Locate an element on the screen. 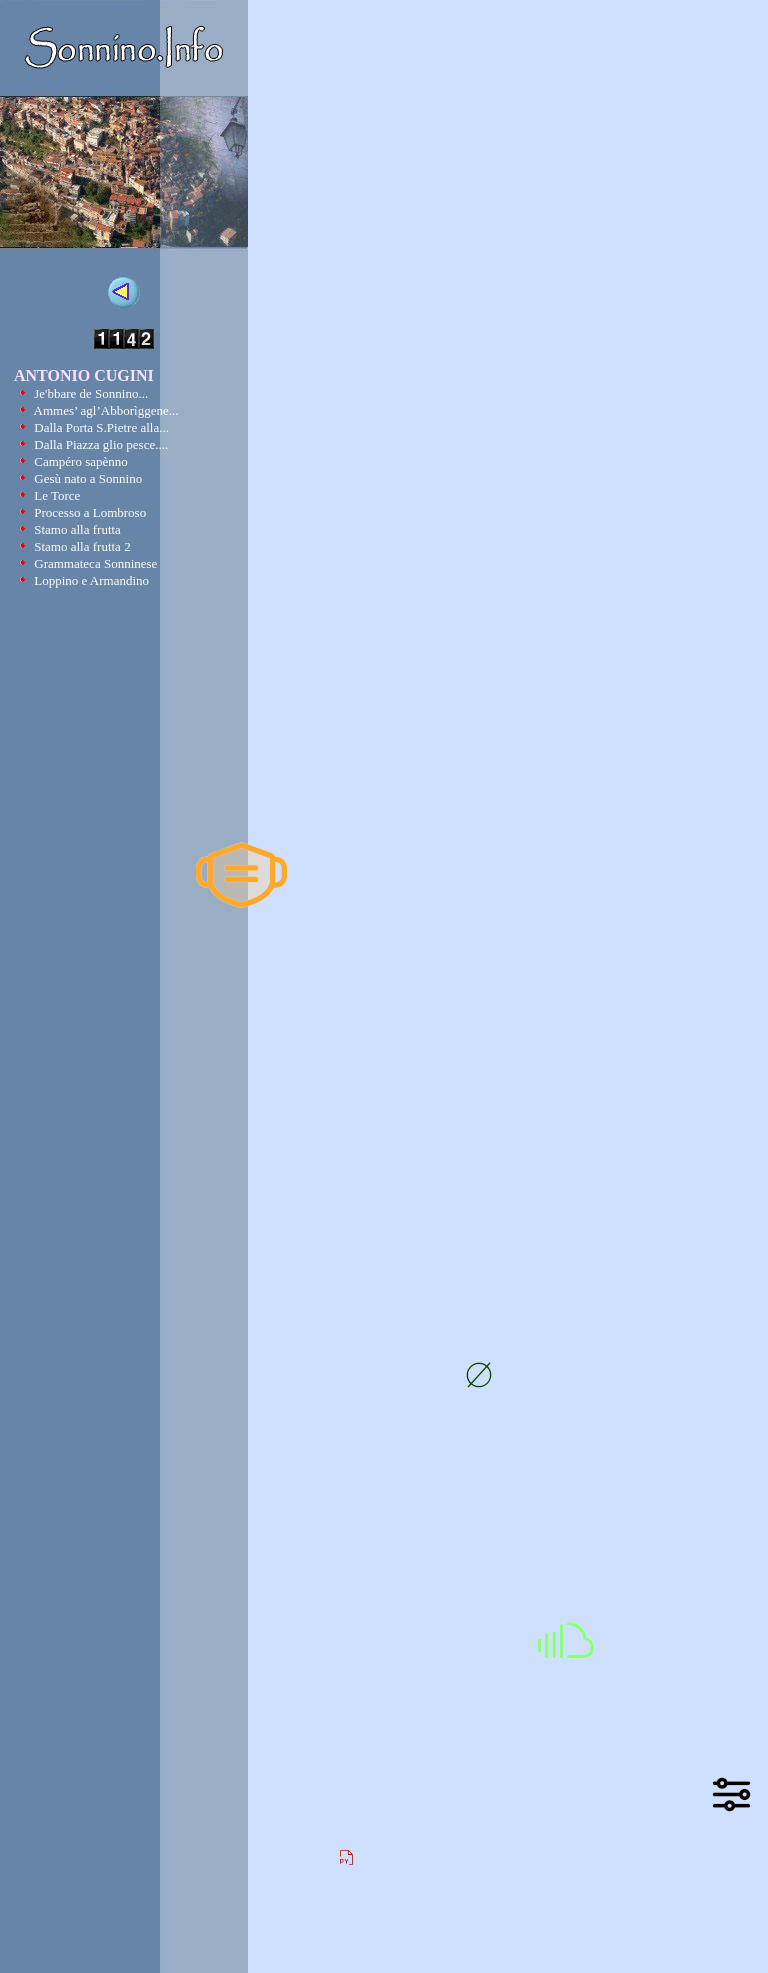  python script file is located at coordinates (346, 1857).